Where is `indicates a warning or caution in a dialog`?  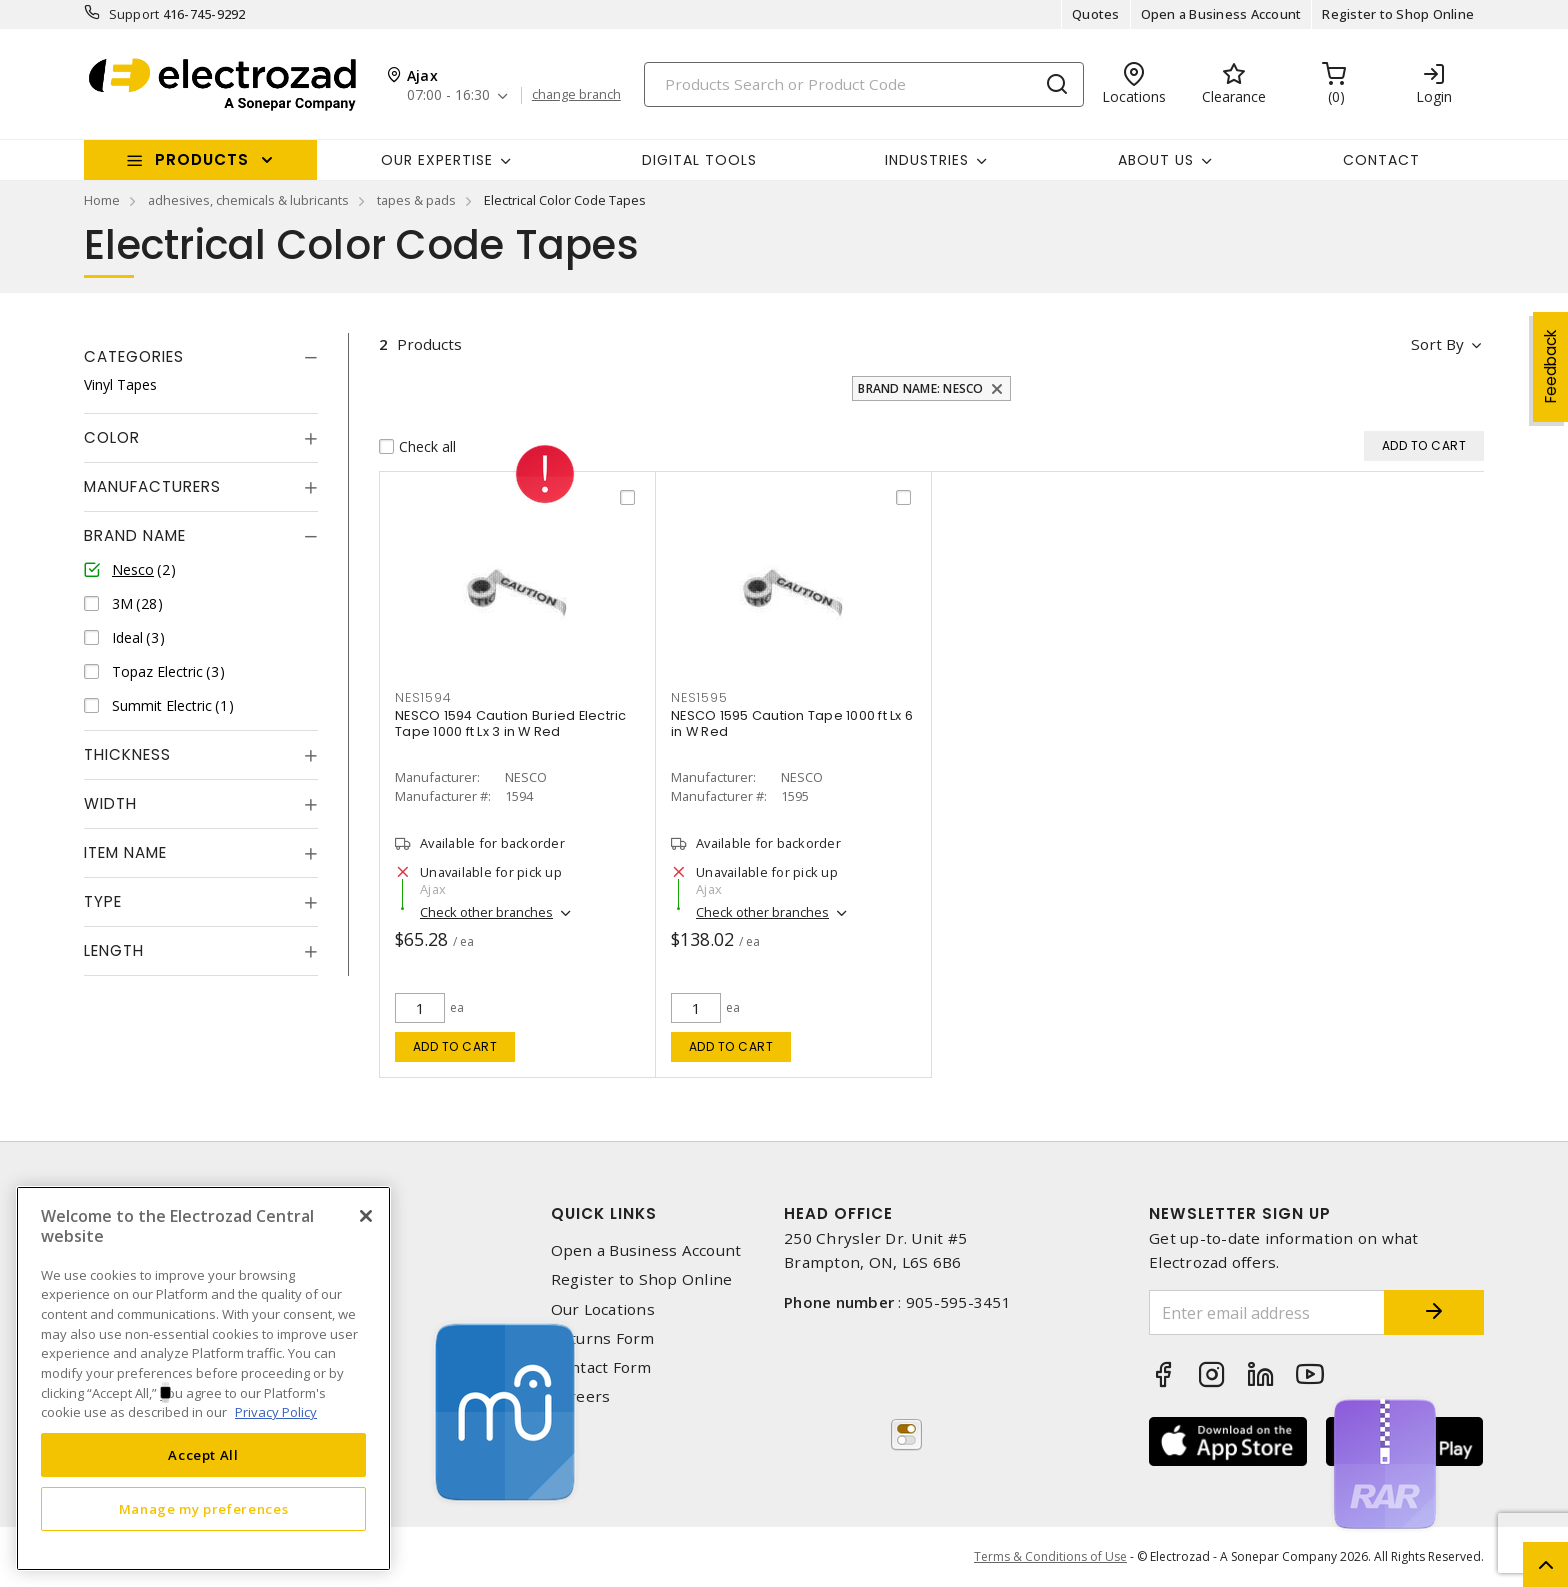 indicates a warning or caution in a dialog is located at coordinates (545, 474).